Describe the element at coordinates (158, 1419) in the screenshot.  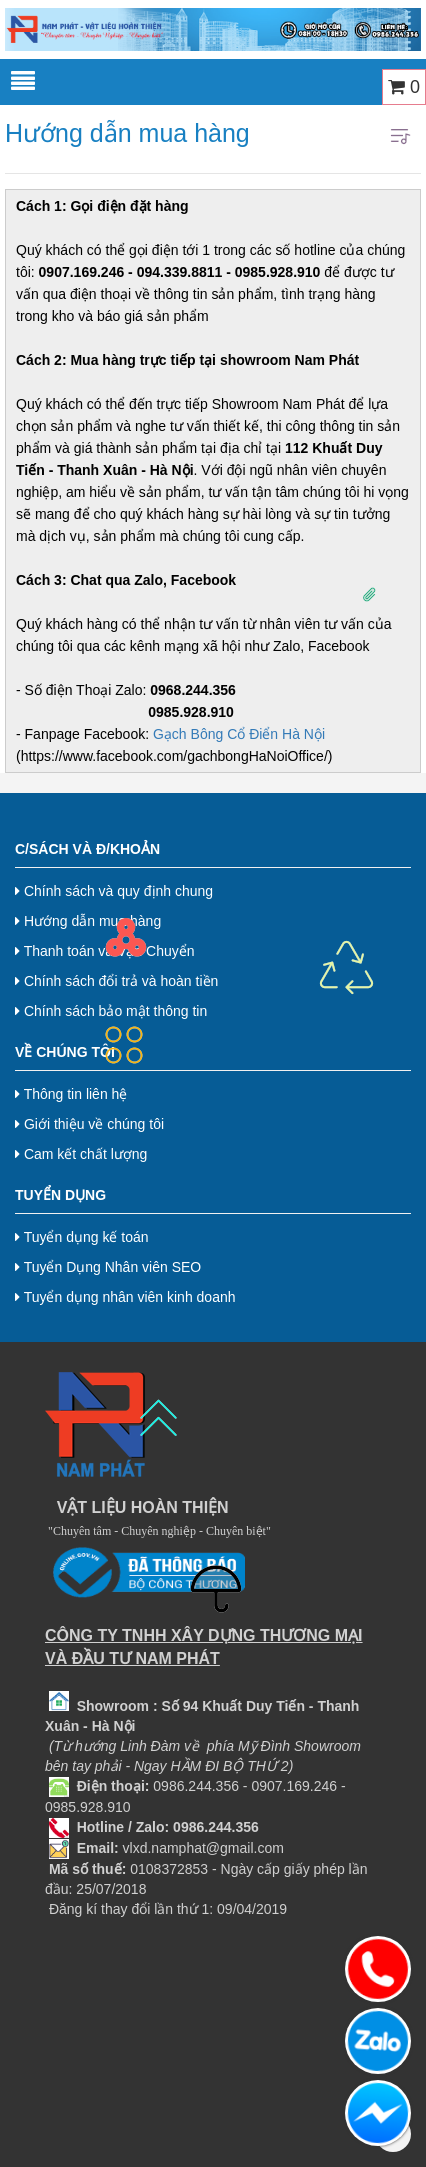
I see `collapse or minimize an expanded section` at that location.